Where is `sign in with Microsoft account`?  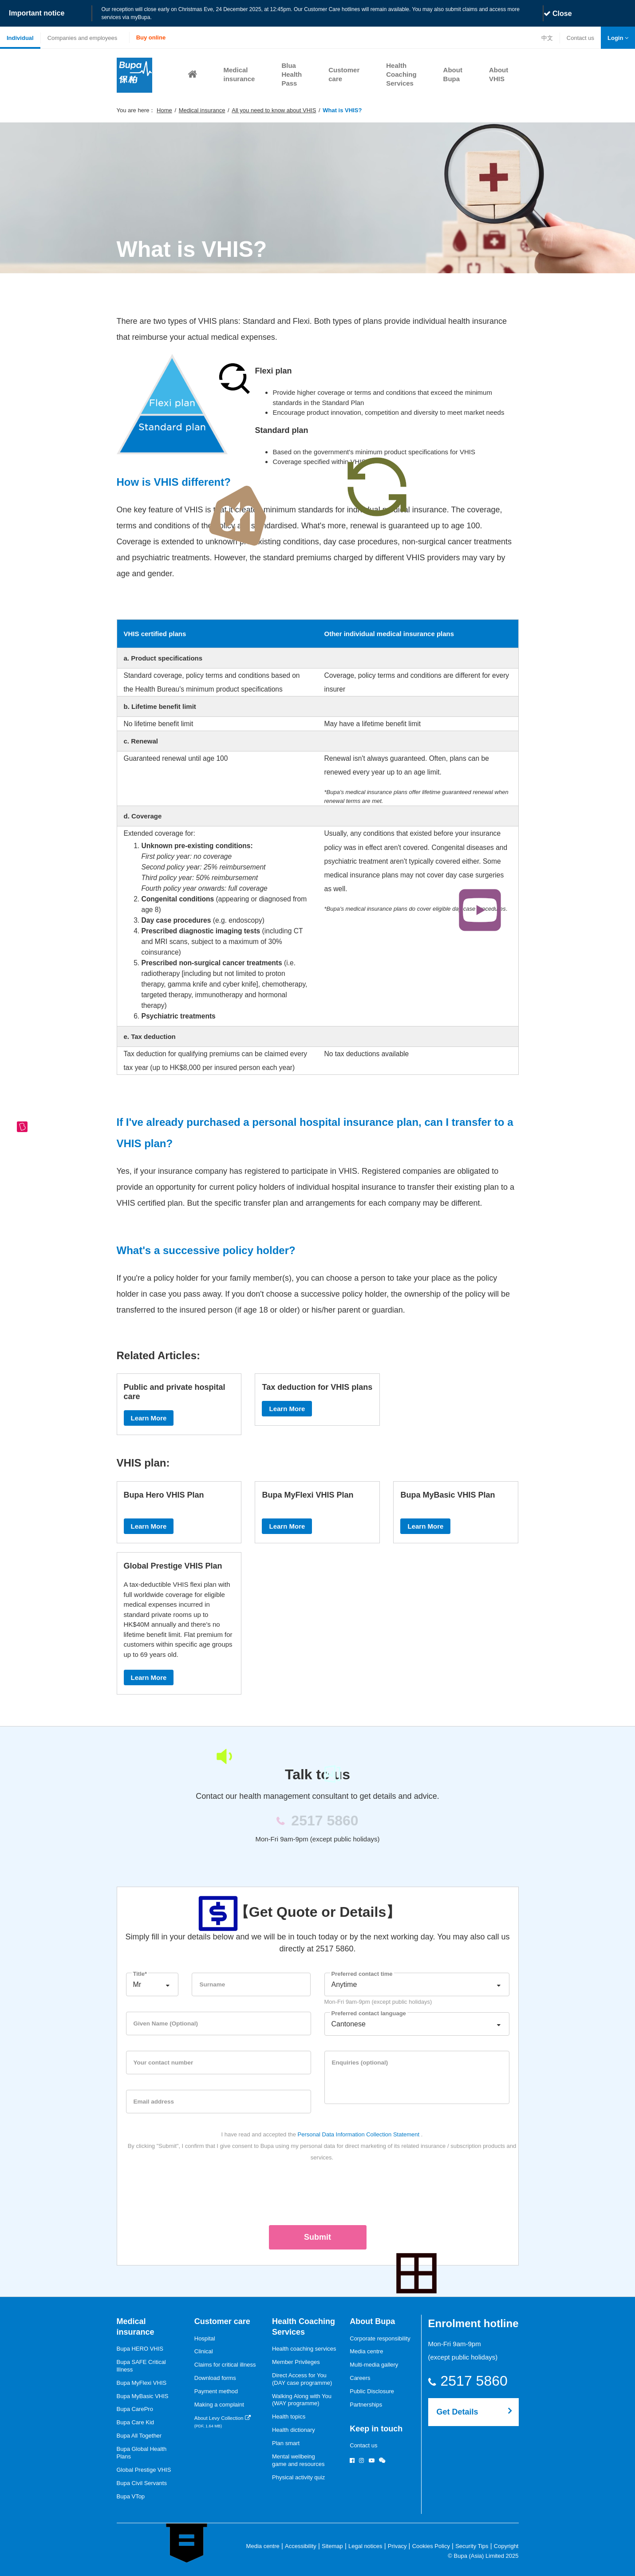
sign in with Microsoft account is located at coordinates (416, 2273).